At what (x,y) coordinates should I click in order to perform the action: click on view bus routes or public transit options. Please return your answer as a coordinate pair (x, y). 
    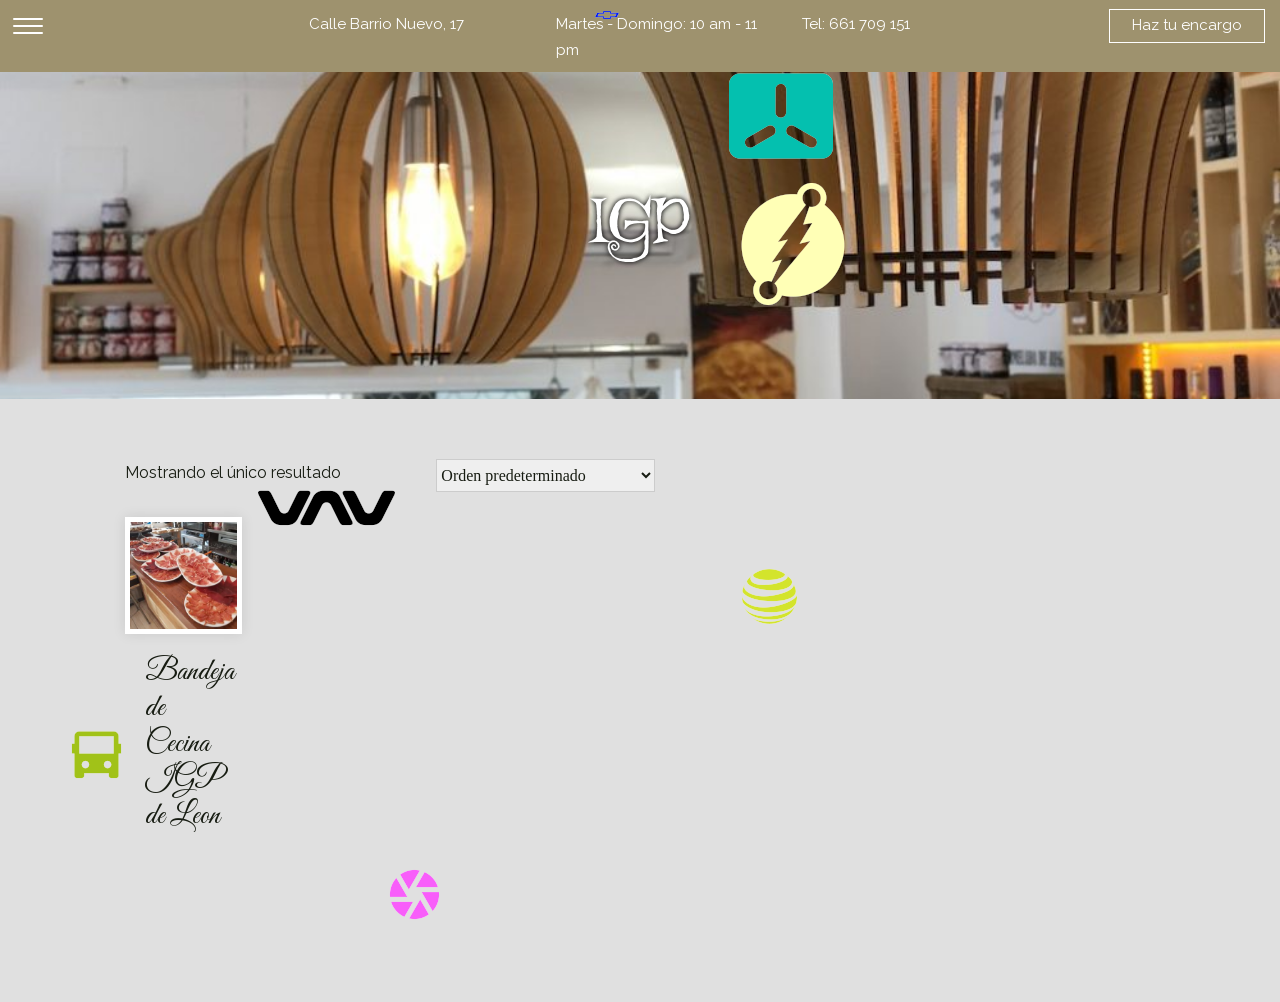
    Looking at the image, I should click on (96, 753).